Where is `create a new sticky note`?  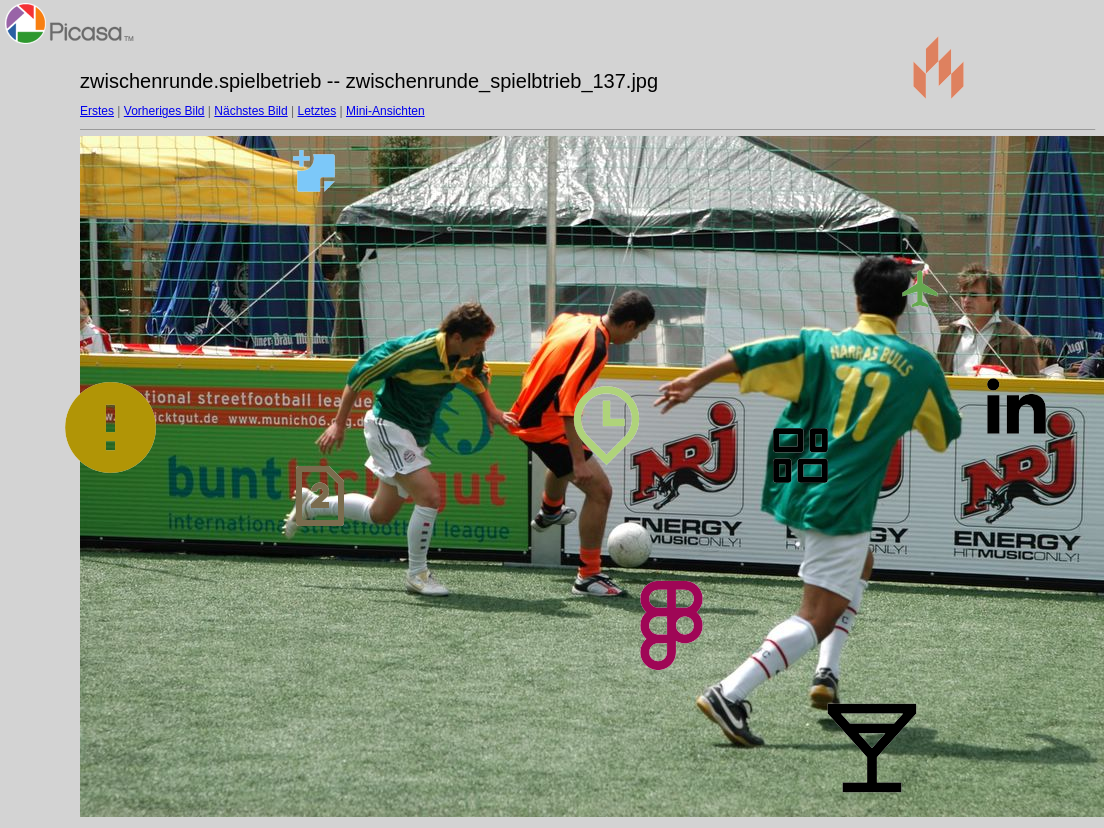
create a new sticky note is located at coordinates (316, 173).